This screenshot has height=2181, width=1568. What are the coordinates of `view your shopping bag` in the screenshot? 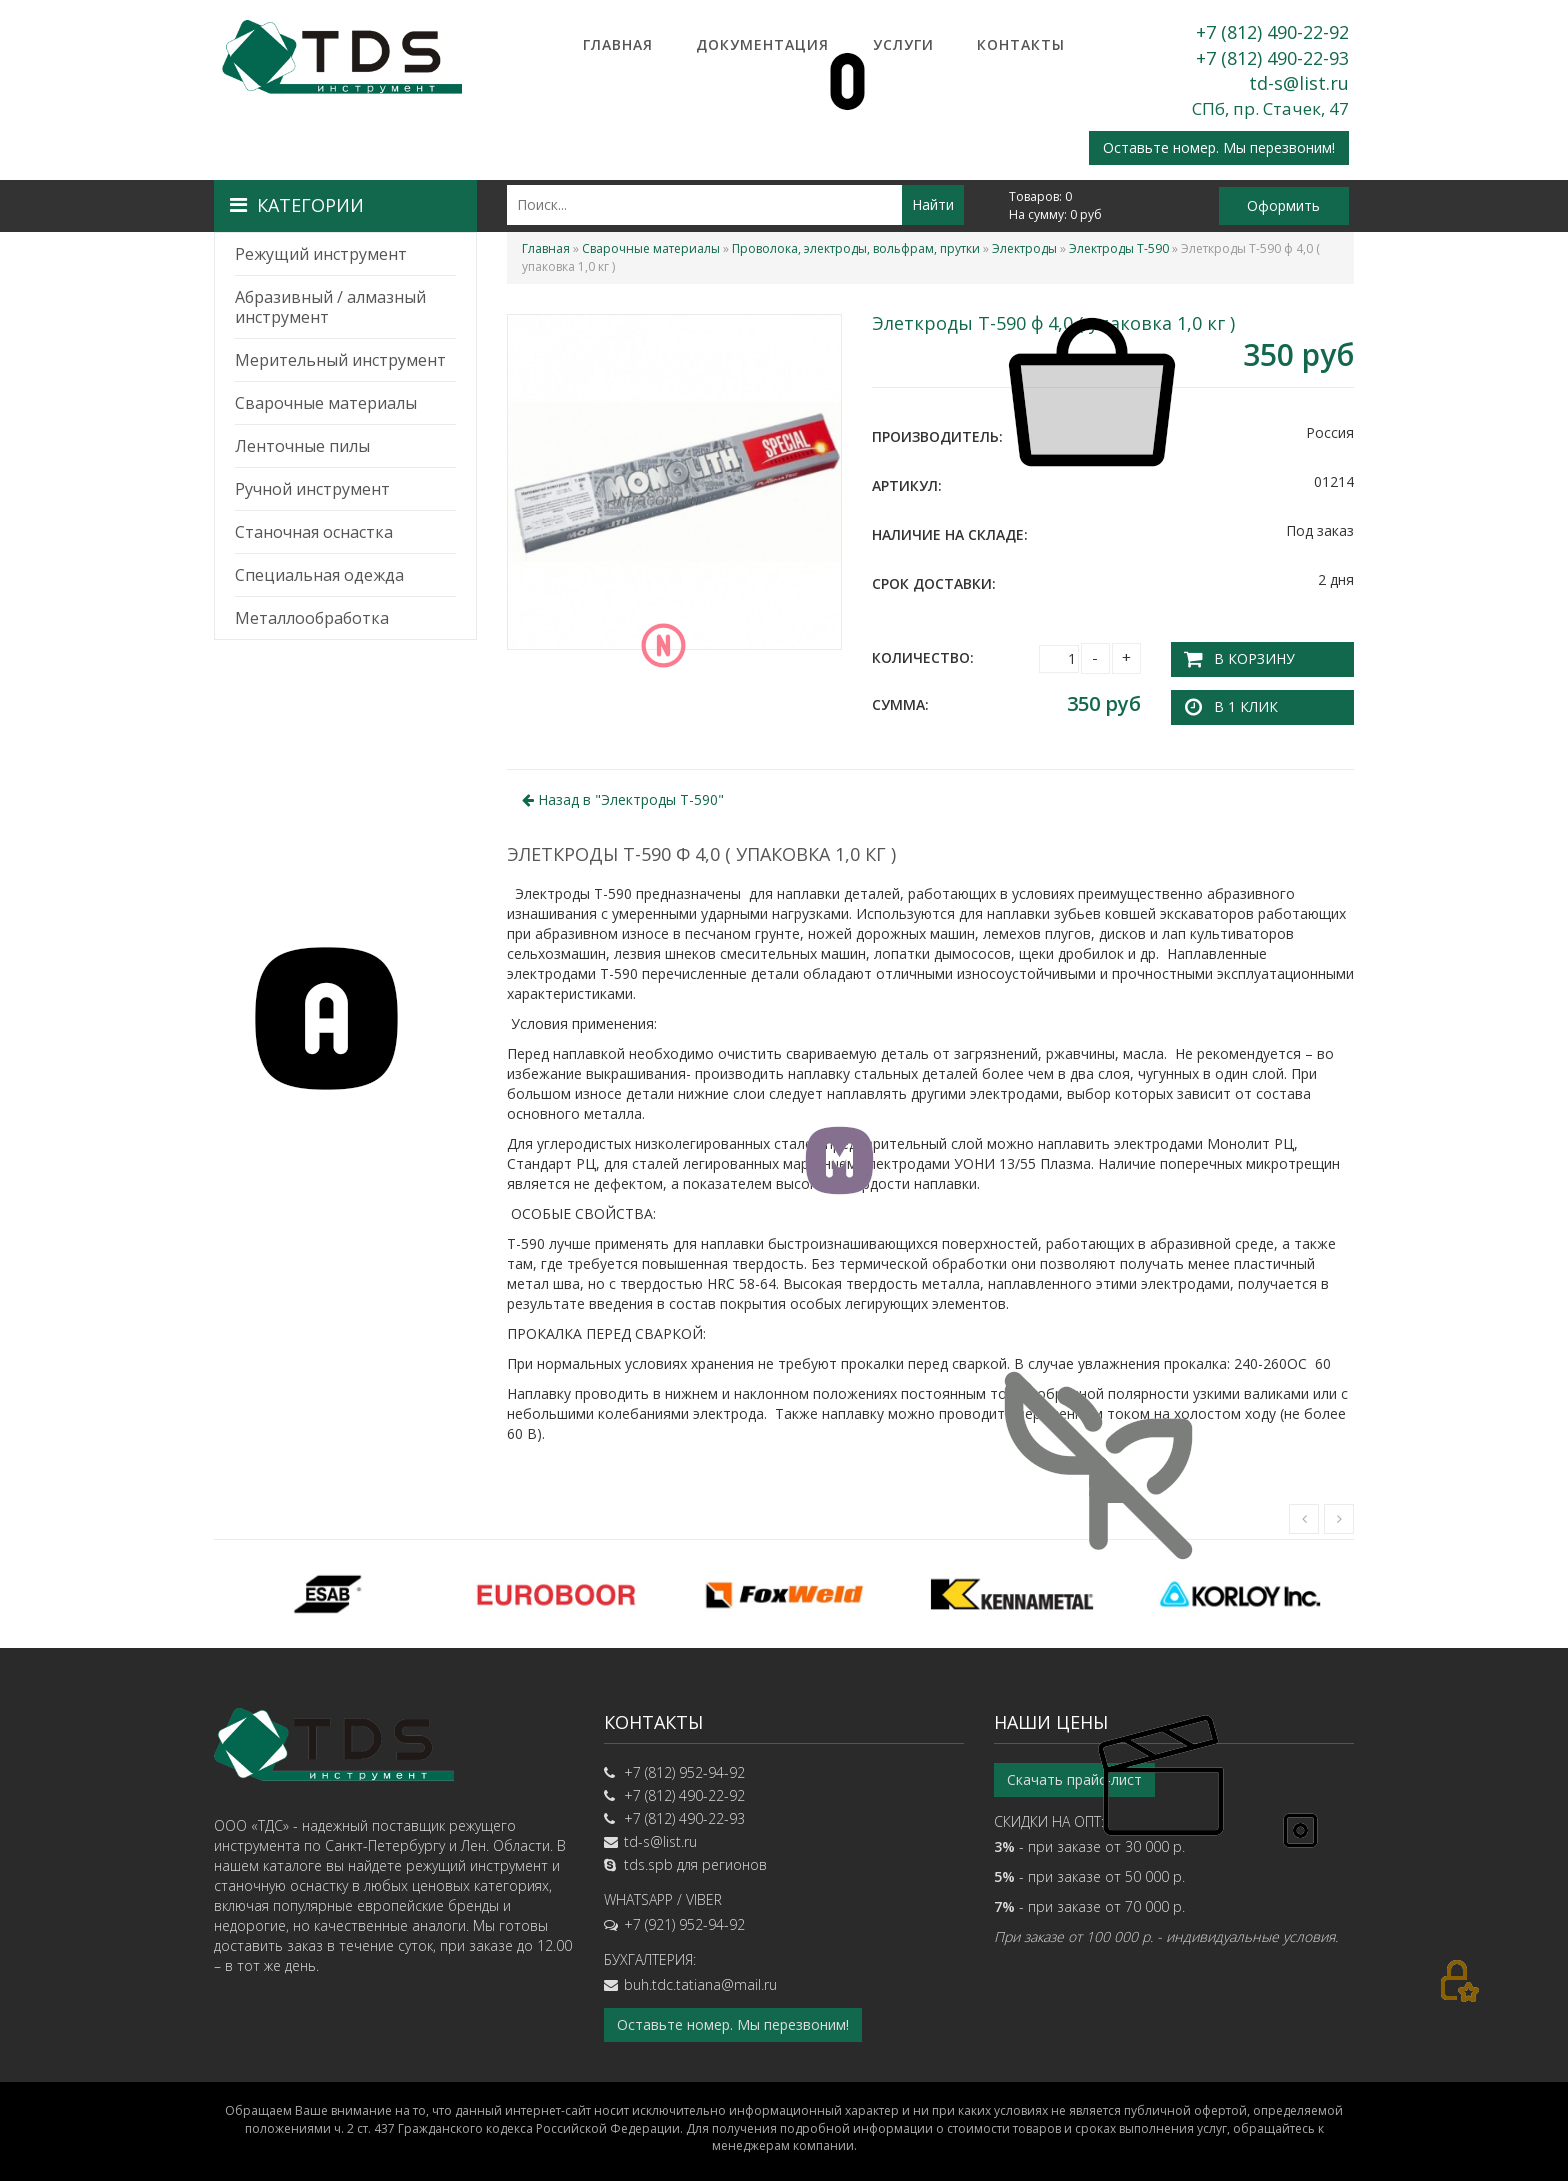 It's located at (1092, 401).